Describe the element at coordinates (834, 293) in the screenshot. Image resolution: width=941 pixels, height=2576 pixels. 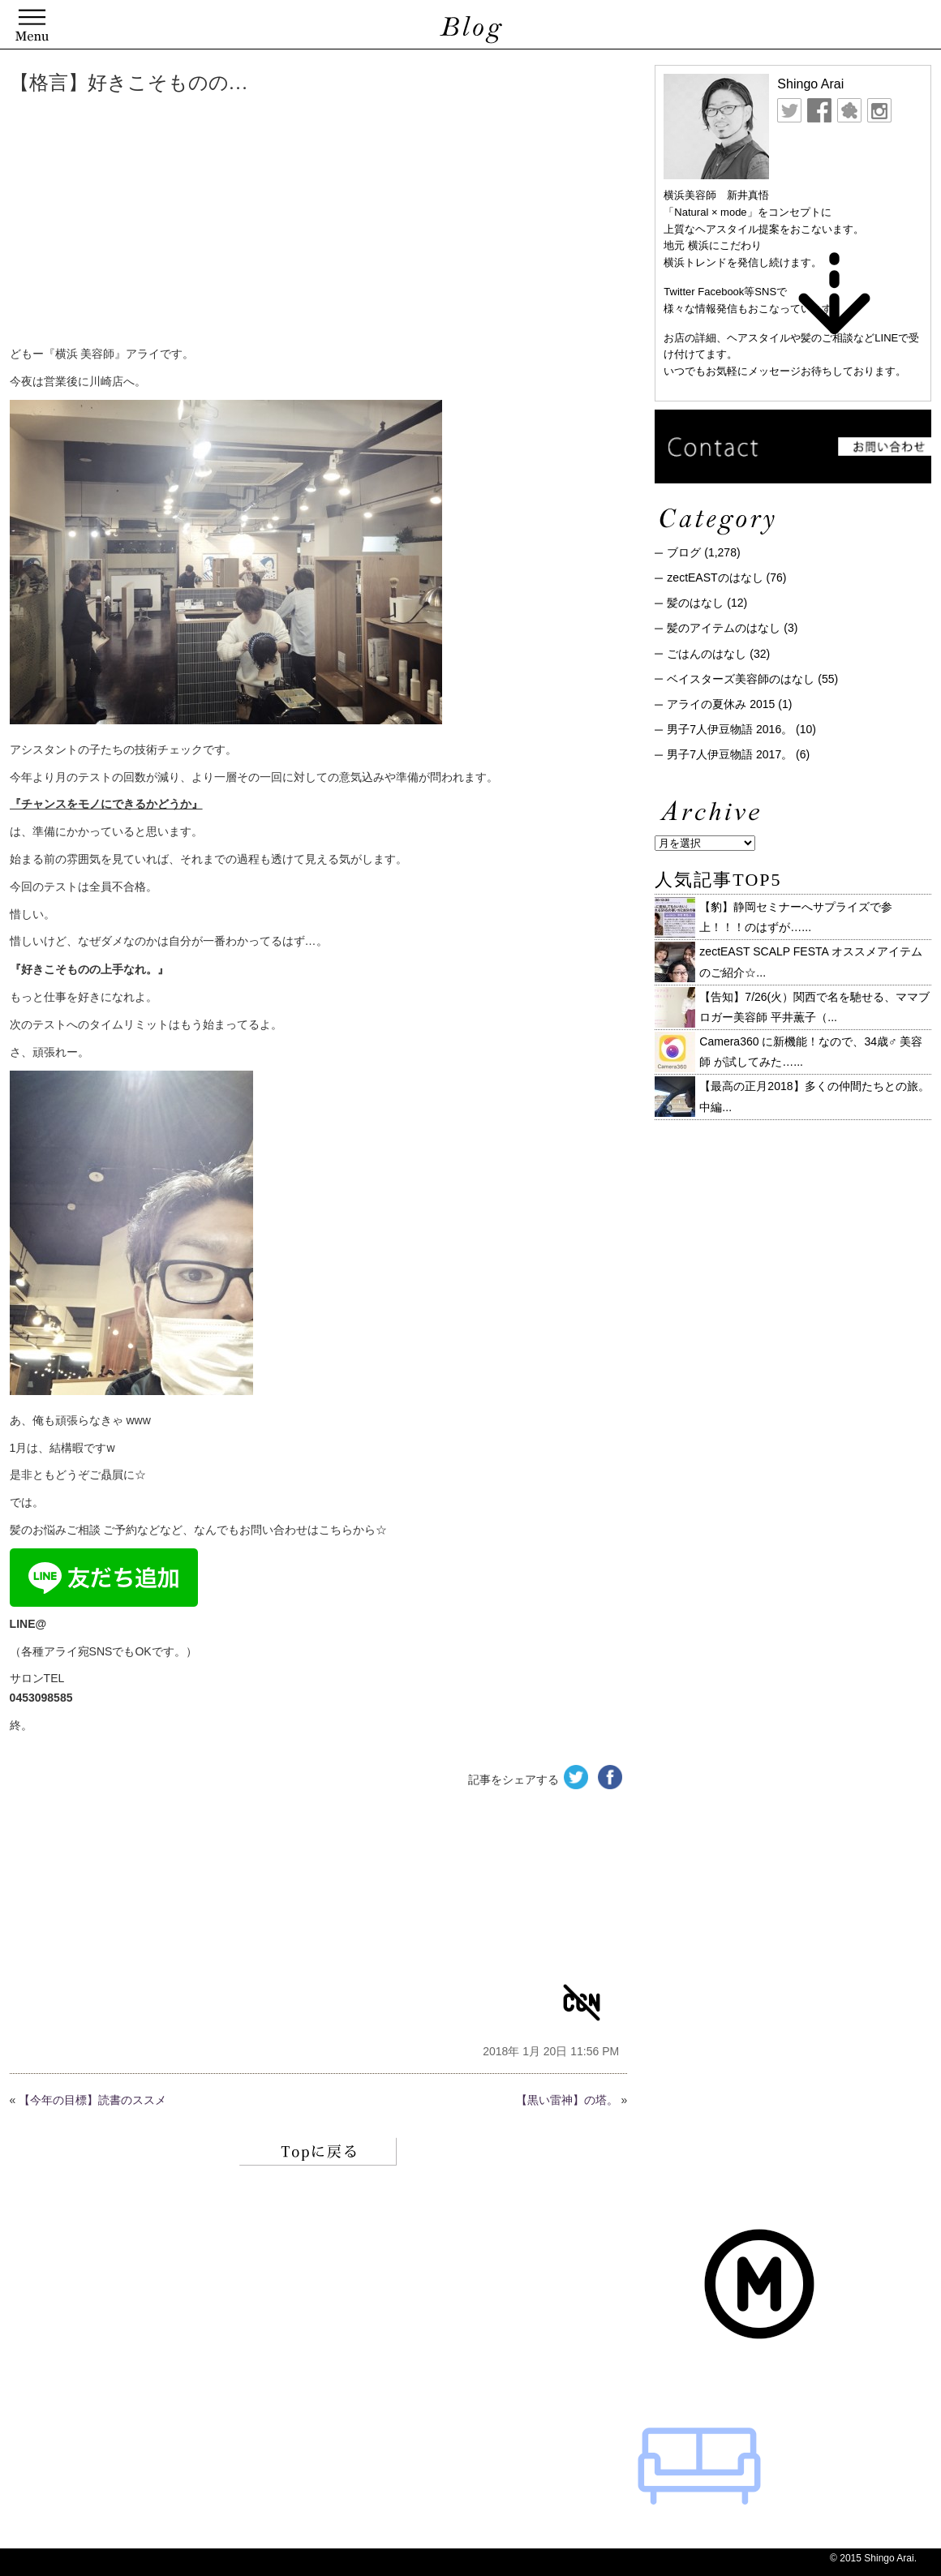
I see `download in progress` at that location.